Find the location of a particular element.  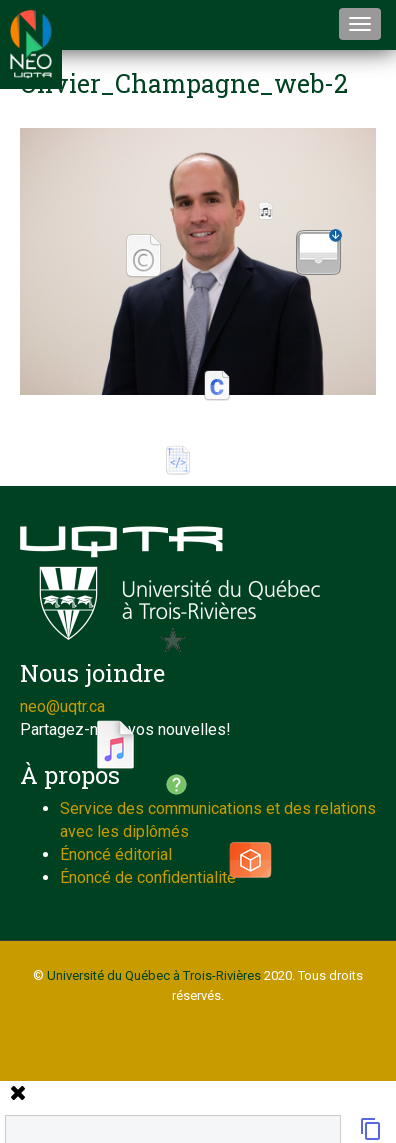

a C programming language source file is located at coordinates (217, 385).